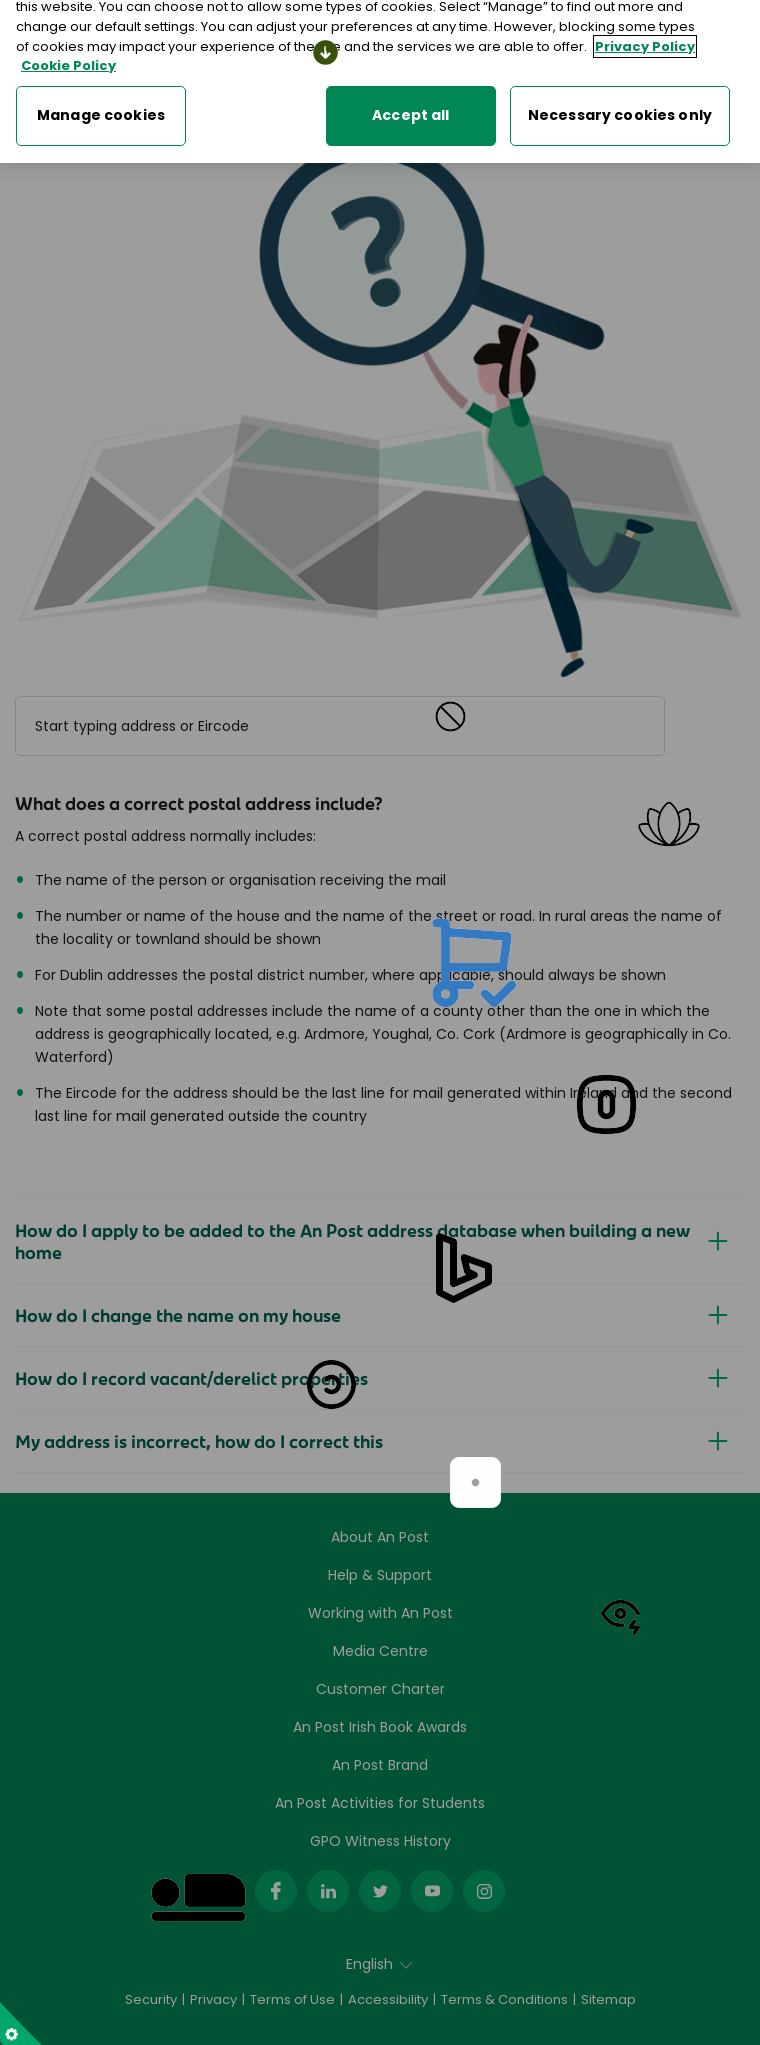 The image size is (760, 2045). I want to click on quick view or flash preview, so click(620, 1613).